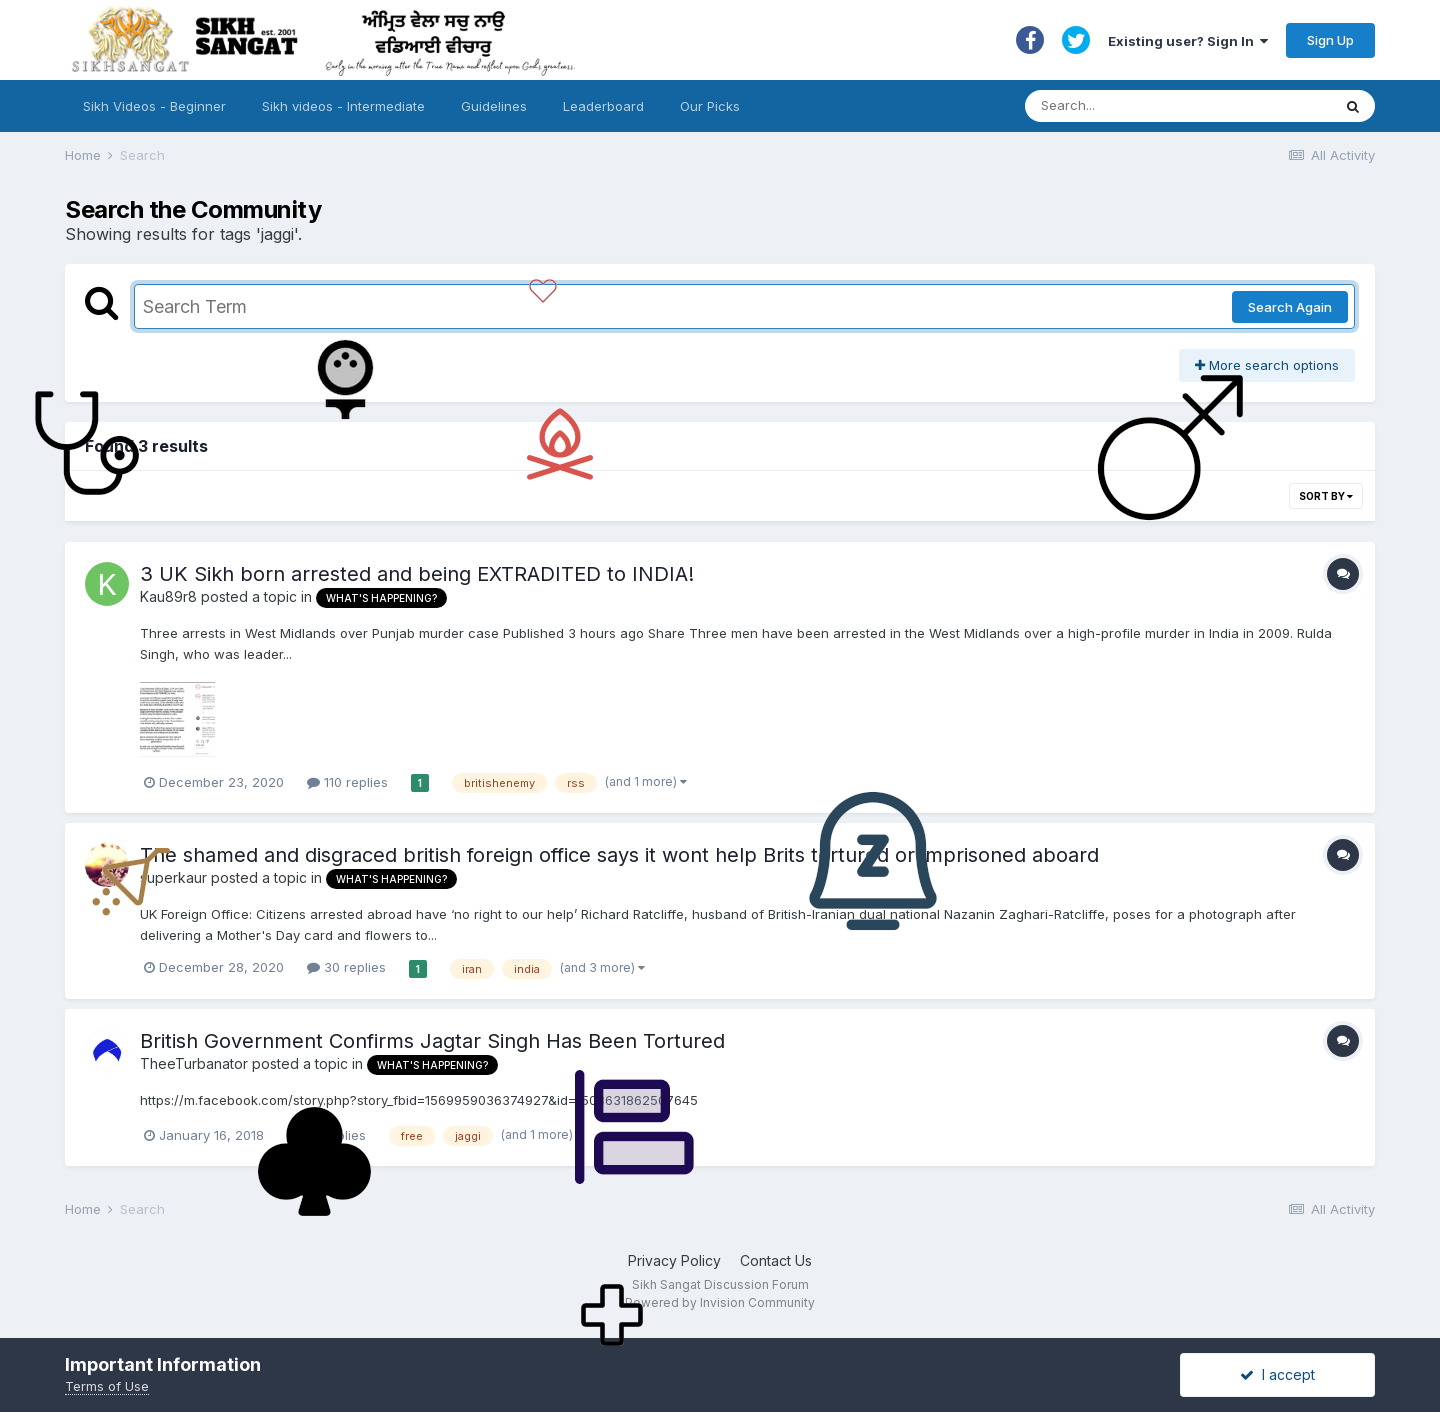  I want to click on access health or medical features, so click(79, 439).